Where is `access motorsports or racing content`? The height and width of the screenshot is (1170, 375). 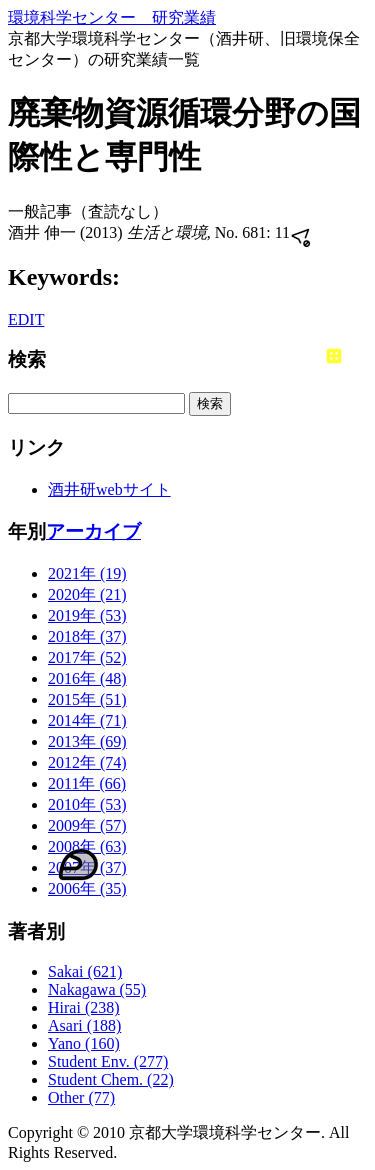
access motorsports or racing content is located at coordinates (78, 864).